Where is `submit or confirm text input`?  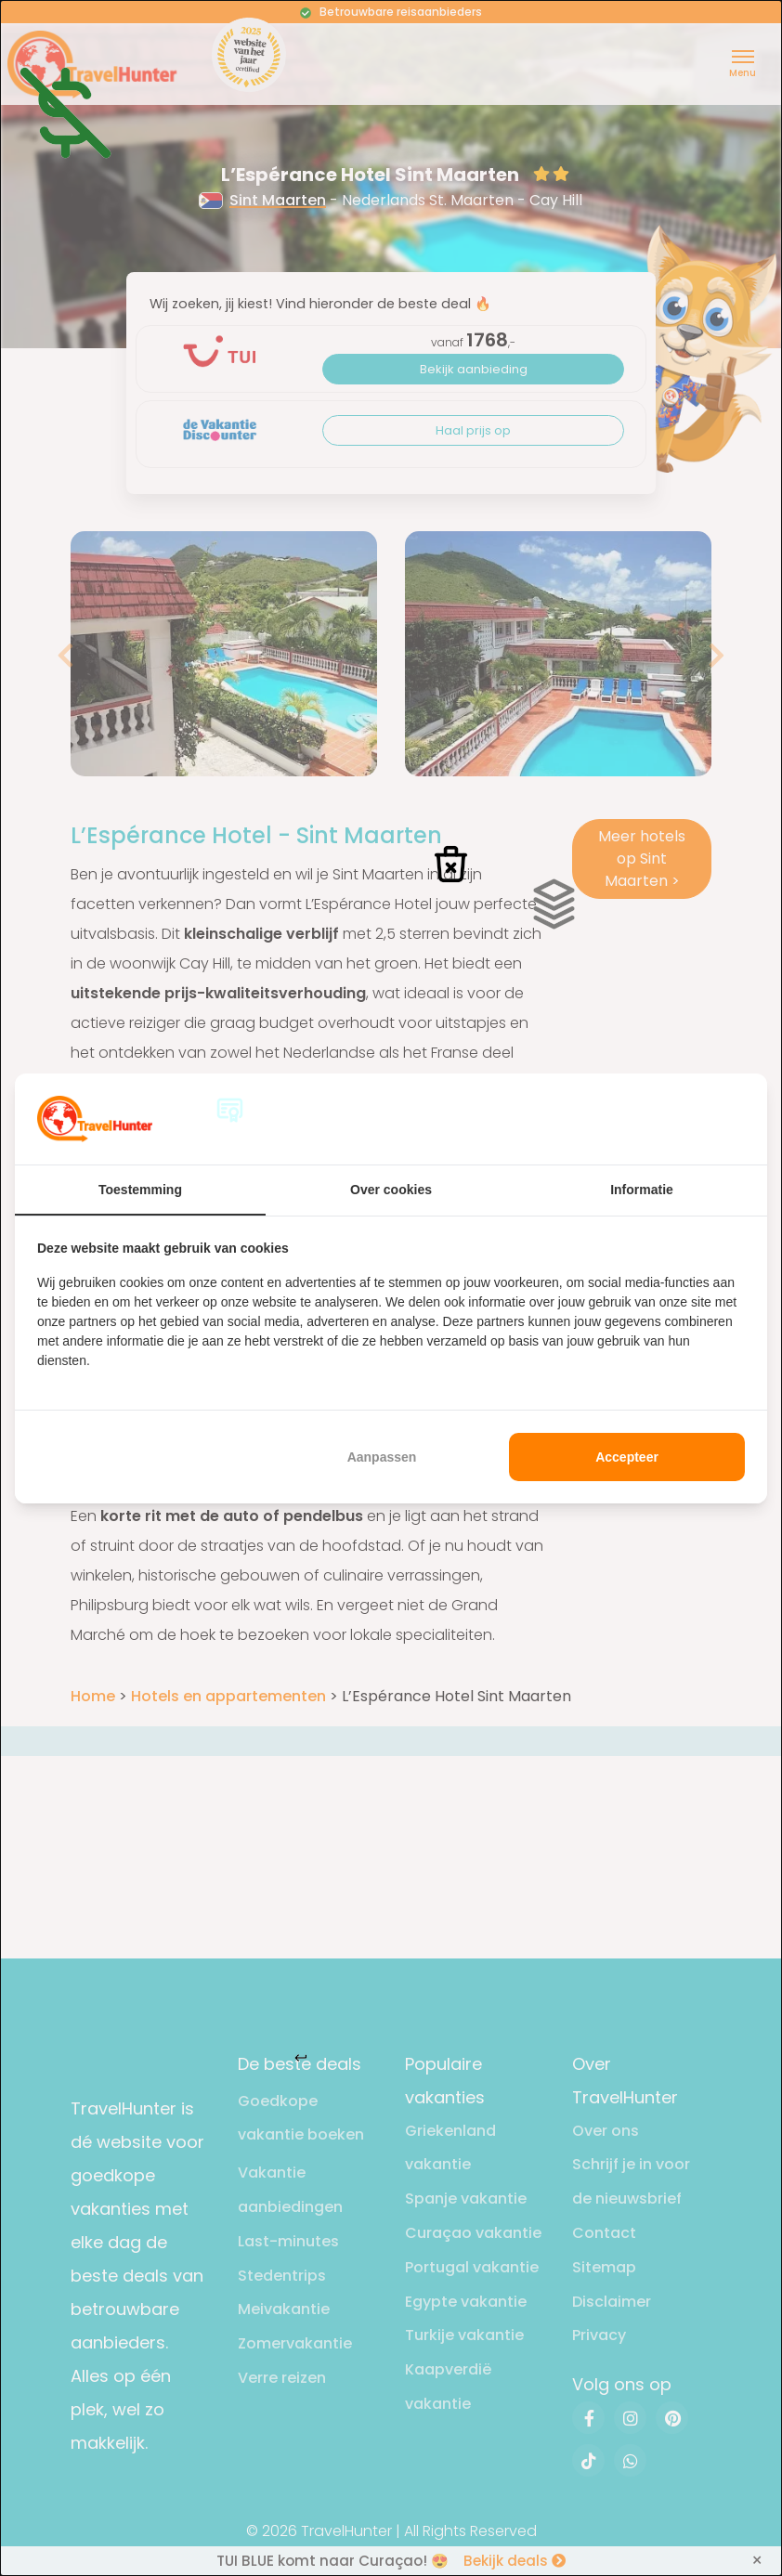
submit or confirm text input is located at coordinates (301, 2058).